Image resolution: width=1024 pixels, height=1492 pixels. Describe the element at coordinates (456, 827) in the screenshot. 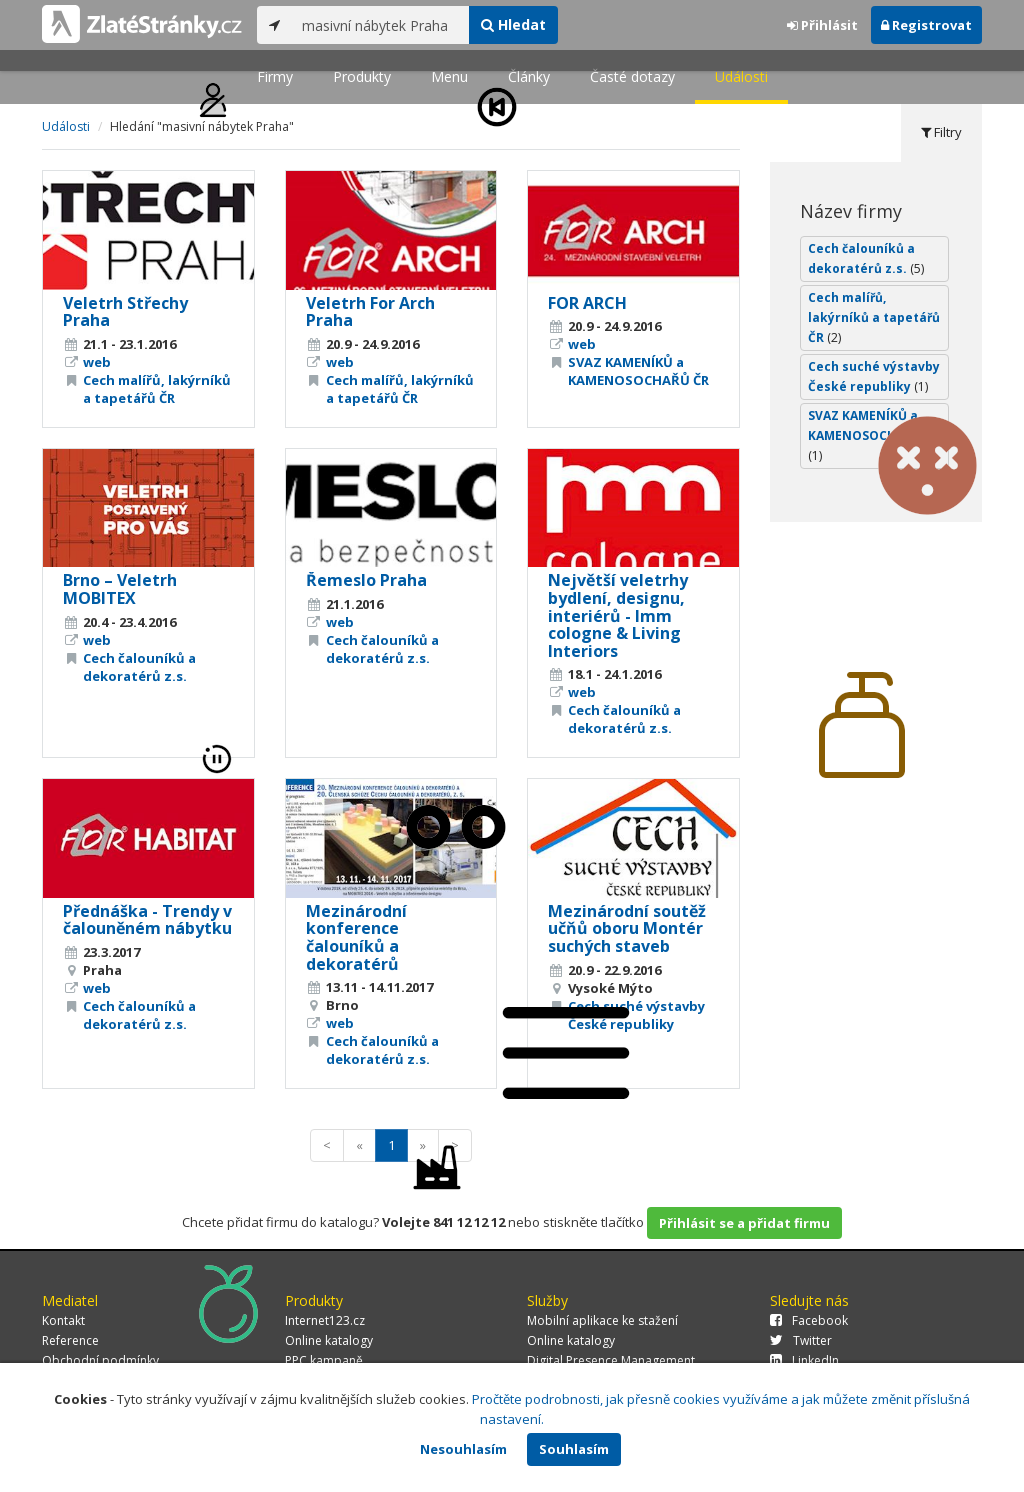

I see `link to flickr photo sharing account` at that location.